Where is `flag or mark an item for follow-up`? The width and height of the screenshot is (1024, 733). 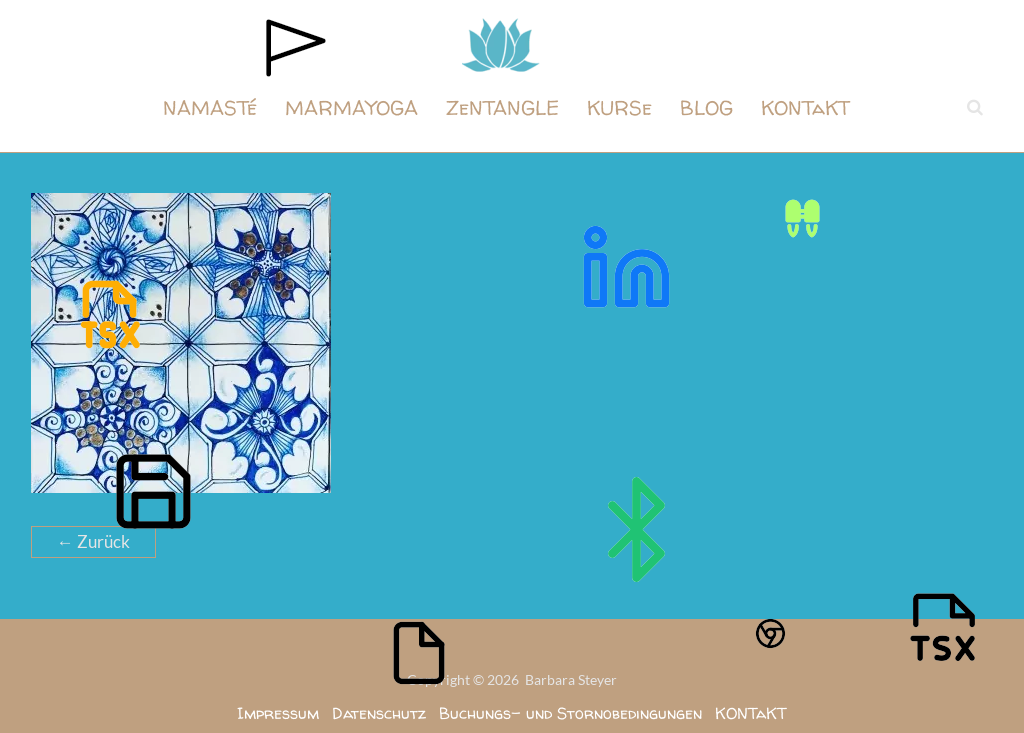 flag or mark an item for follow-up is located at coordinates (290, 48).